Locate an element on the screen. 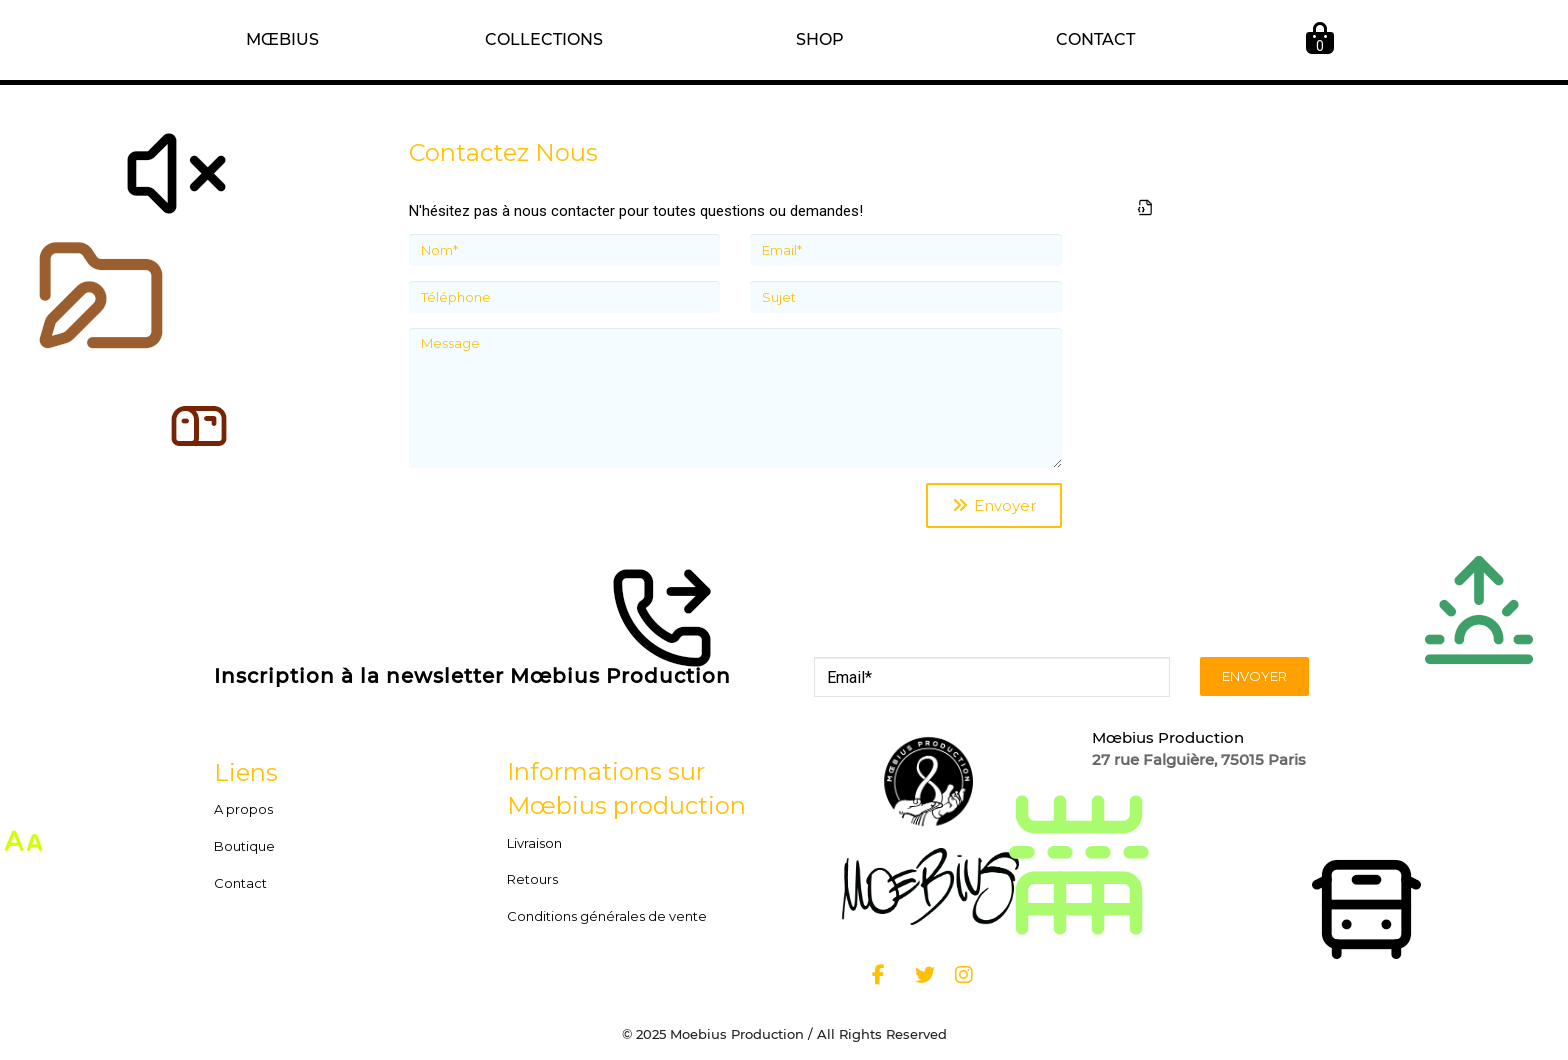 Image resolution: width=1568 pixels, height=1060 pixels. mute audio is located at coordinates (176, 173).